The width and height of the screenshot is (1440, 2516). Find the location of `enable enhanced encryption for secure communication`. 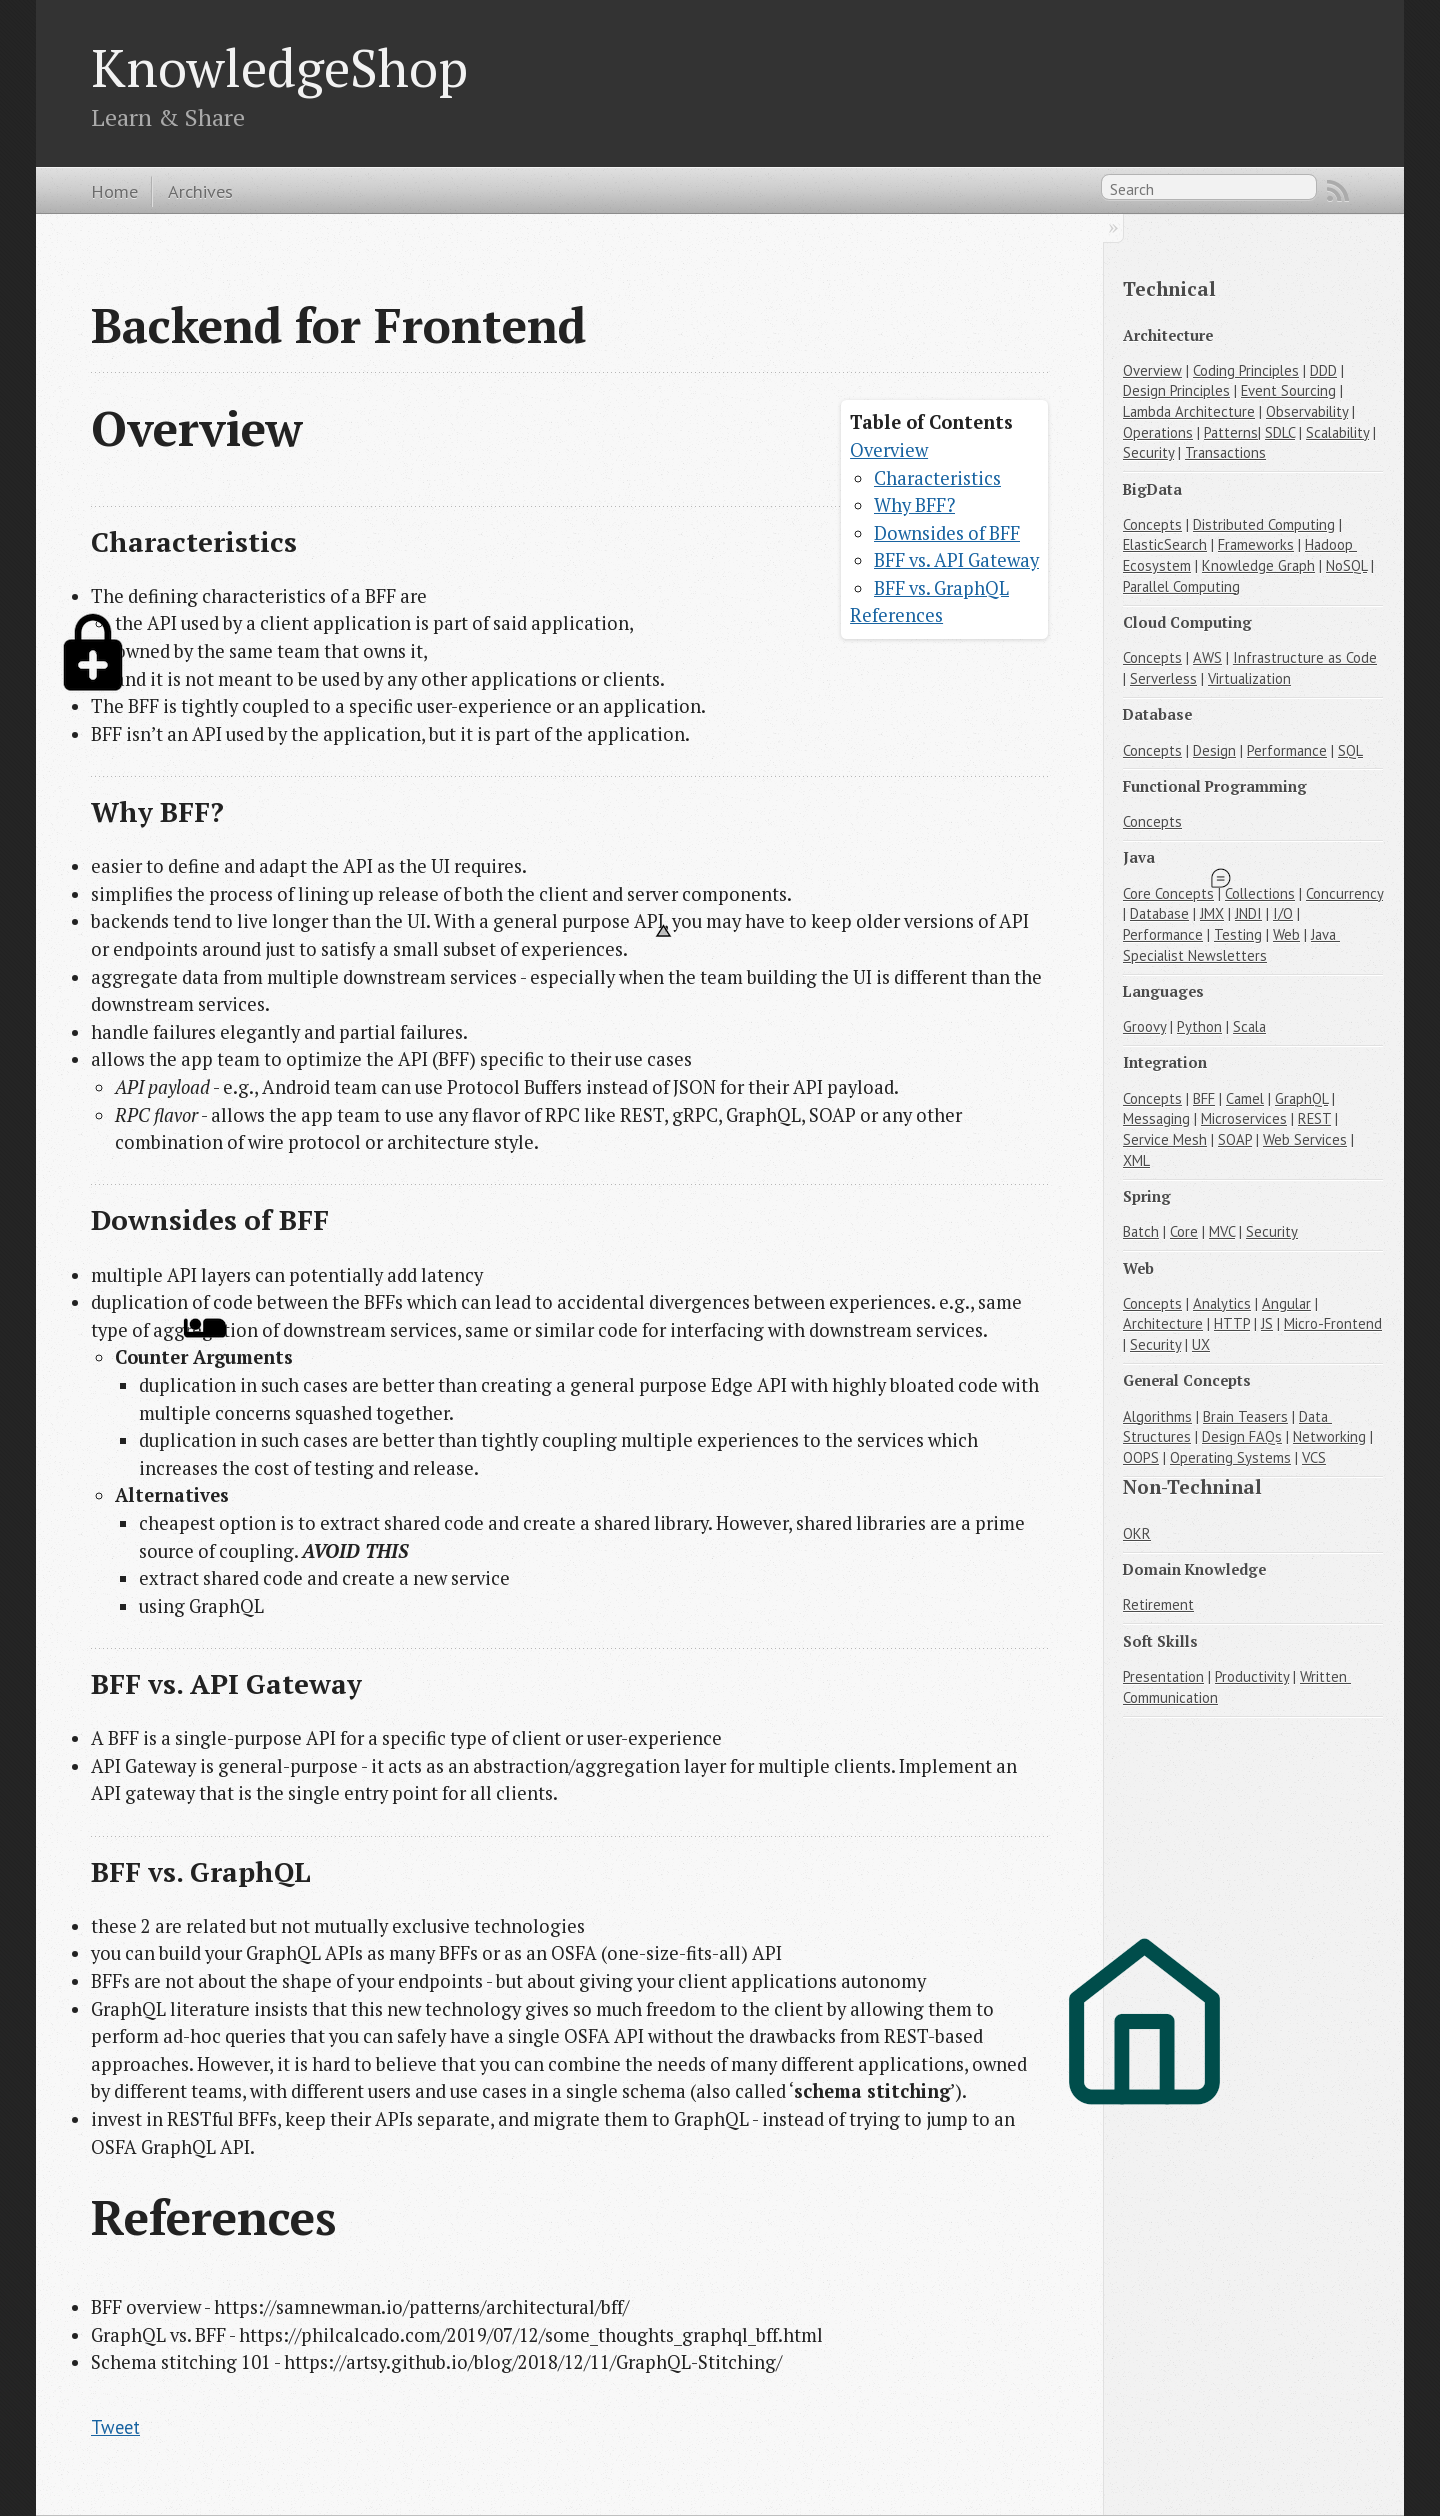

enable enhanced encryption for secure communication is located at coordinates (93, 654).